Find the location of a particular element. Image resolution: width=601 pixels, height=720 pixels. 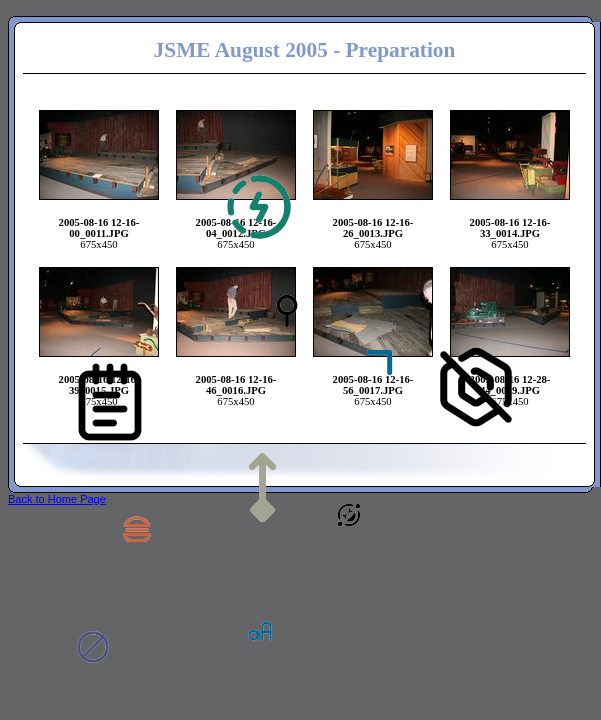

disable assembly or grouping feature is located at coordinates (476, 387).